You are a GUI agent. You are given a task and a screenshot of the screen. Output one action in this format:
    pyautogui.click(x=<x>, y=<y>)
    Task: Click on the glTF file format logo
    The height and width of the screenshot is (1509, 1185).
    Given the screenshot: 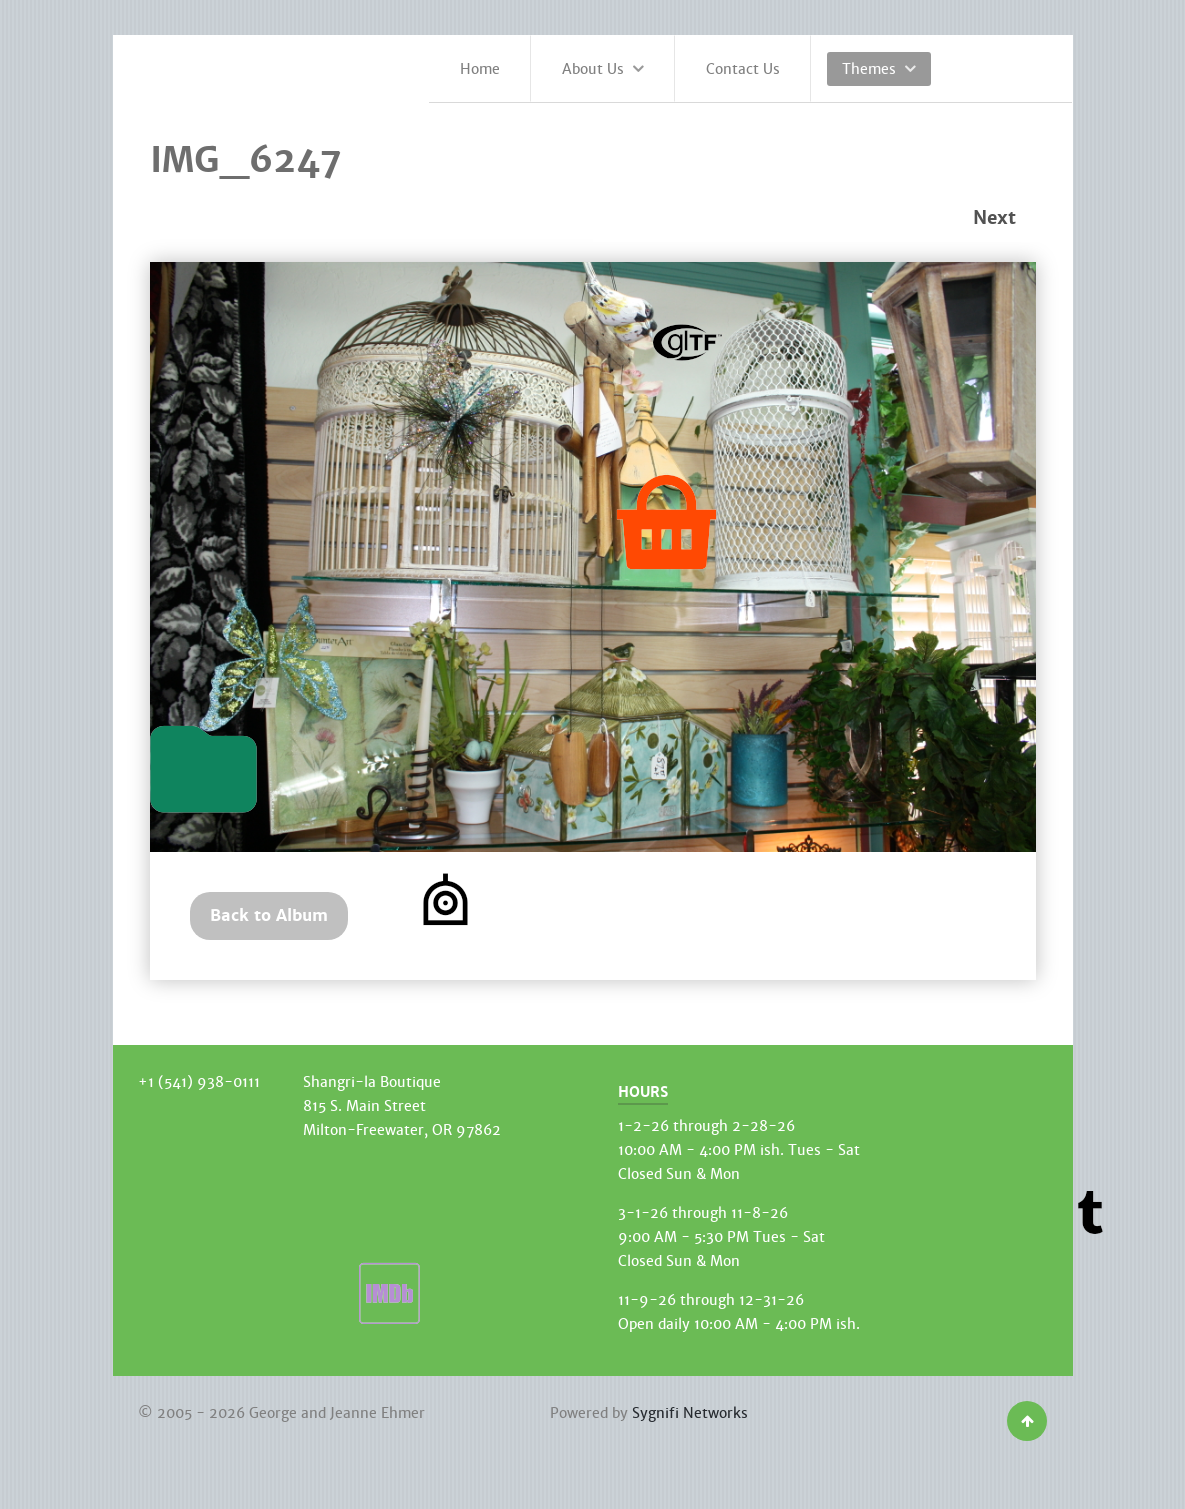 What is the action you would take?
    pyautogui.click(x=687, y=342)
    